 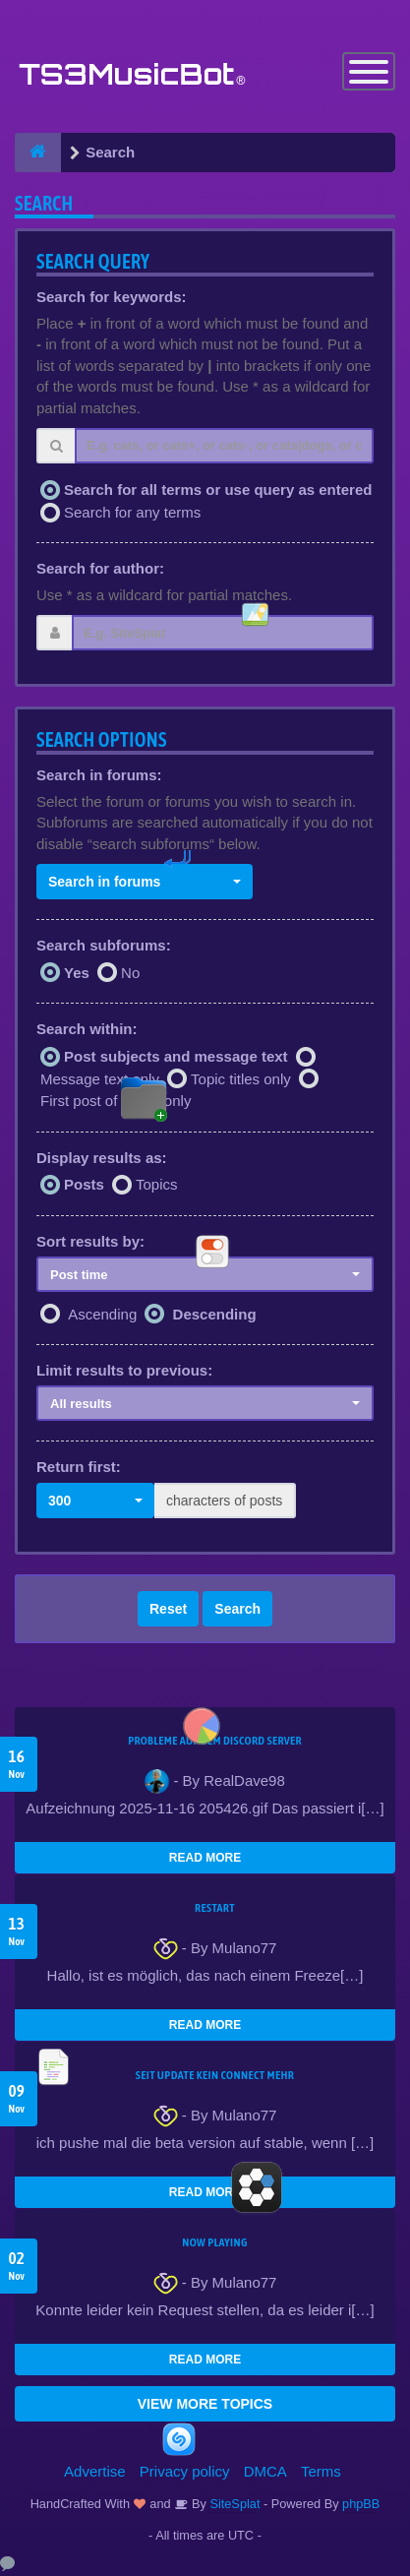 I want to click on reply to all recipients of an email, so click(x=177, y=857).